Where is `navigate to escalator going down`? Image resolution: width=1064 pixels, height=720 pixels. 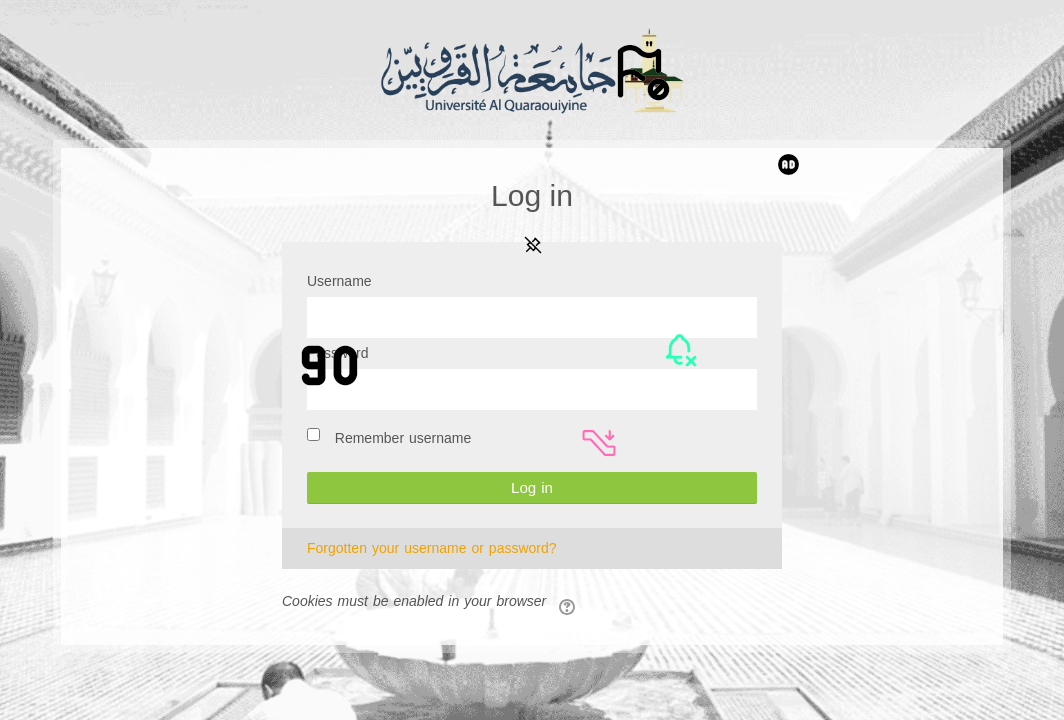
navigate to escalator going down is located at coordinates (599, 443).